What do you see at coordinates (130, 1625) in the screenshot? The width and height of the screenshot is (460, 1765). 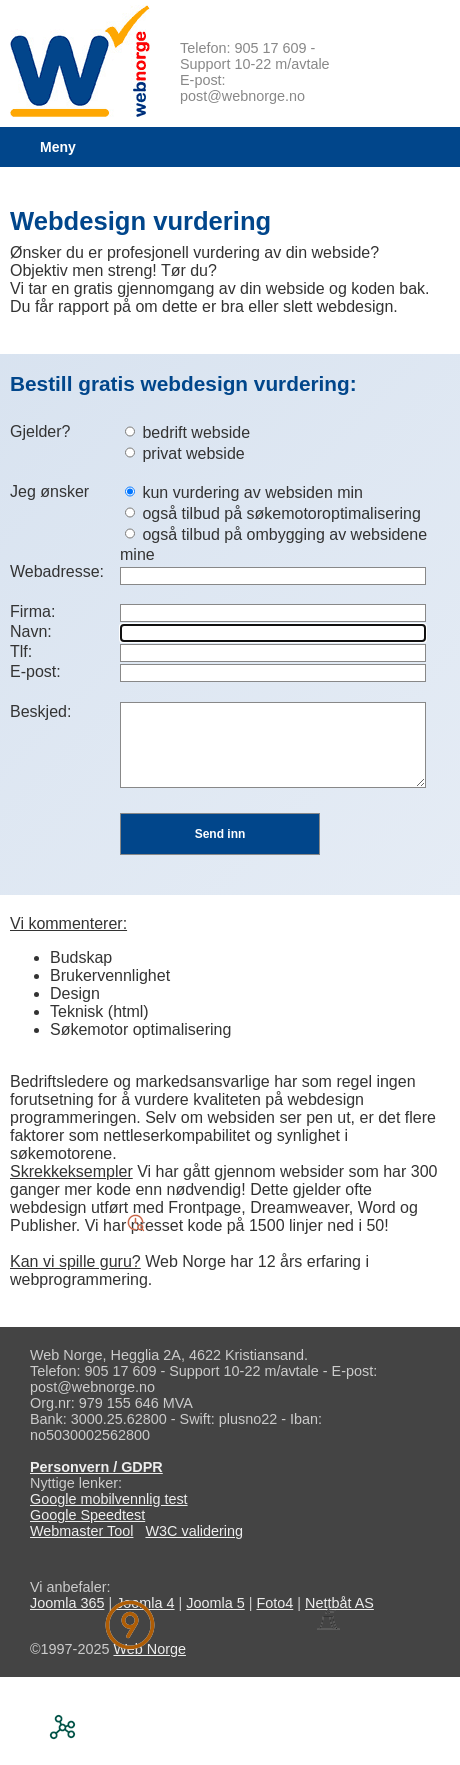 I see `indicates item number nine in a list or sequence` at bounding box center [130, 1625].